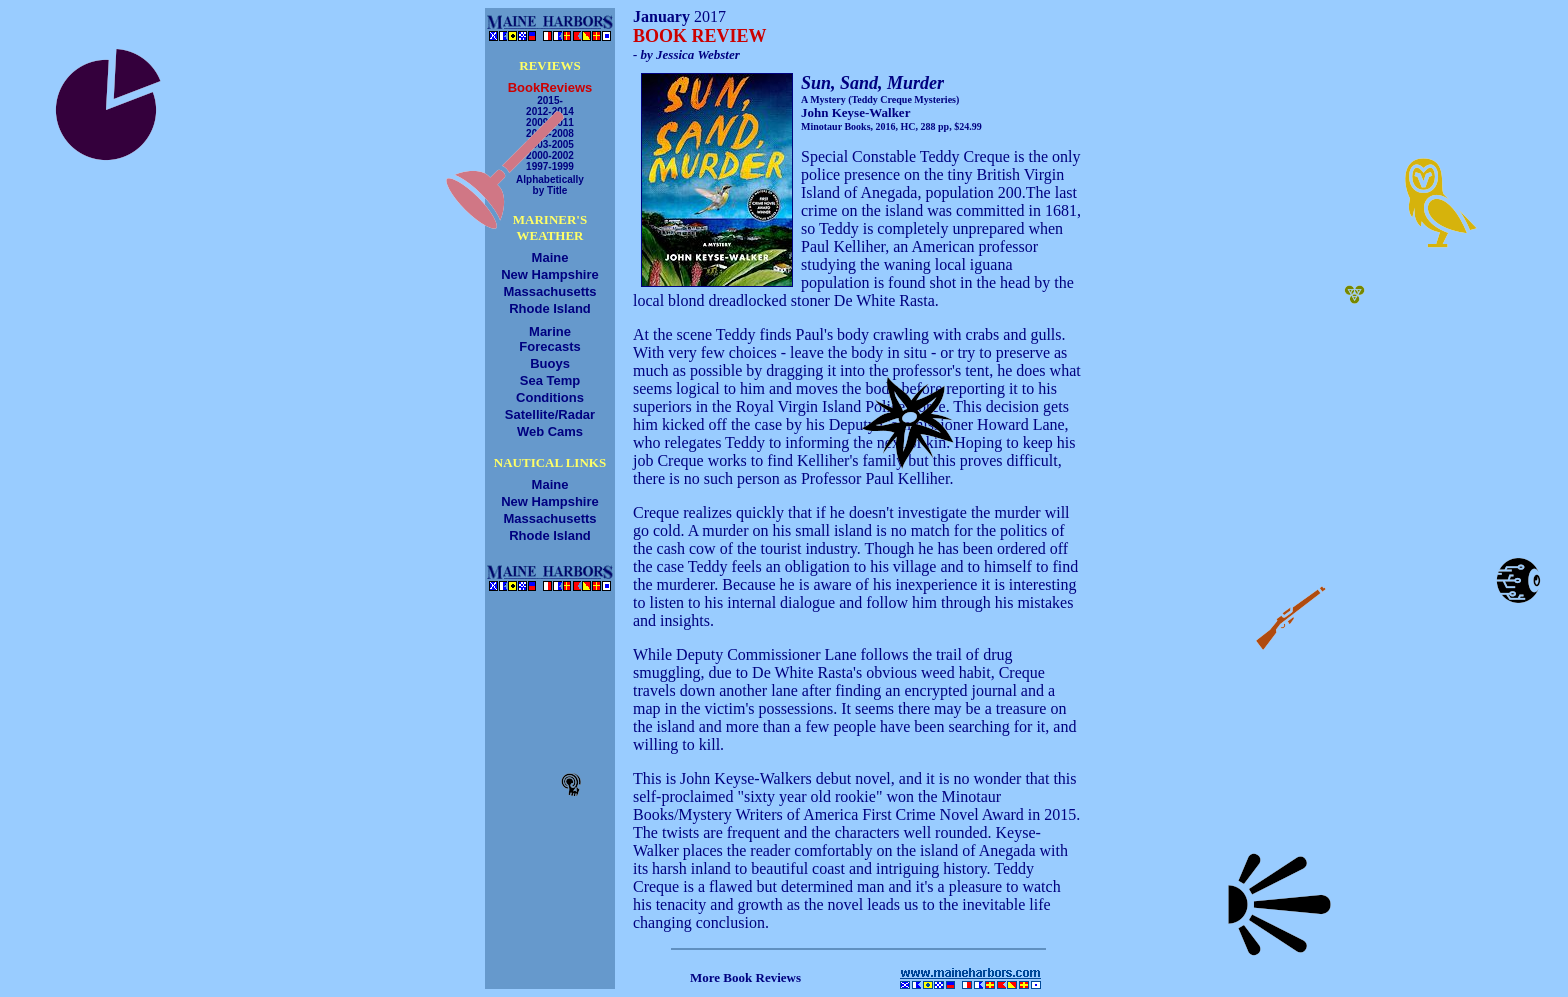  What do you see at coordinates (908, 423) in the screenshot?
I see `open meditation or mindfulness features` at bounding box center [908, 423].